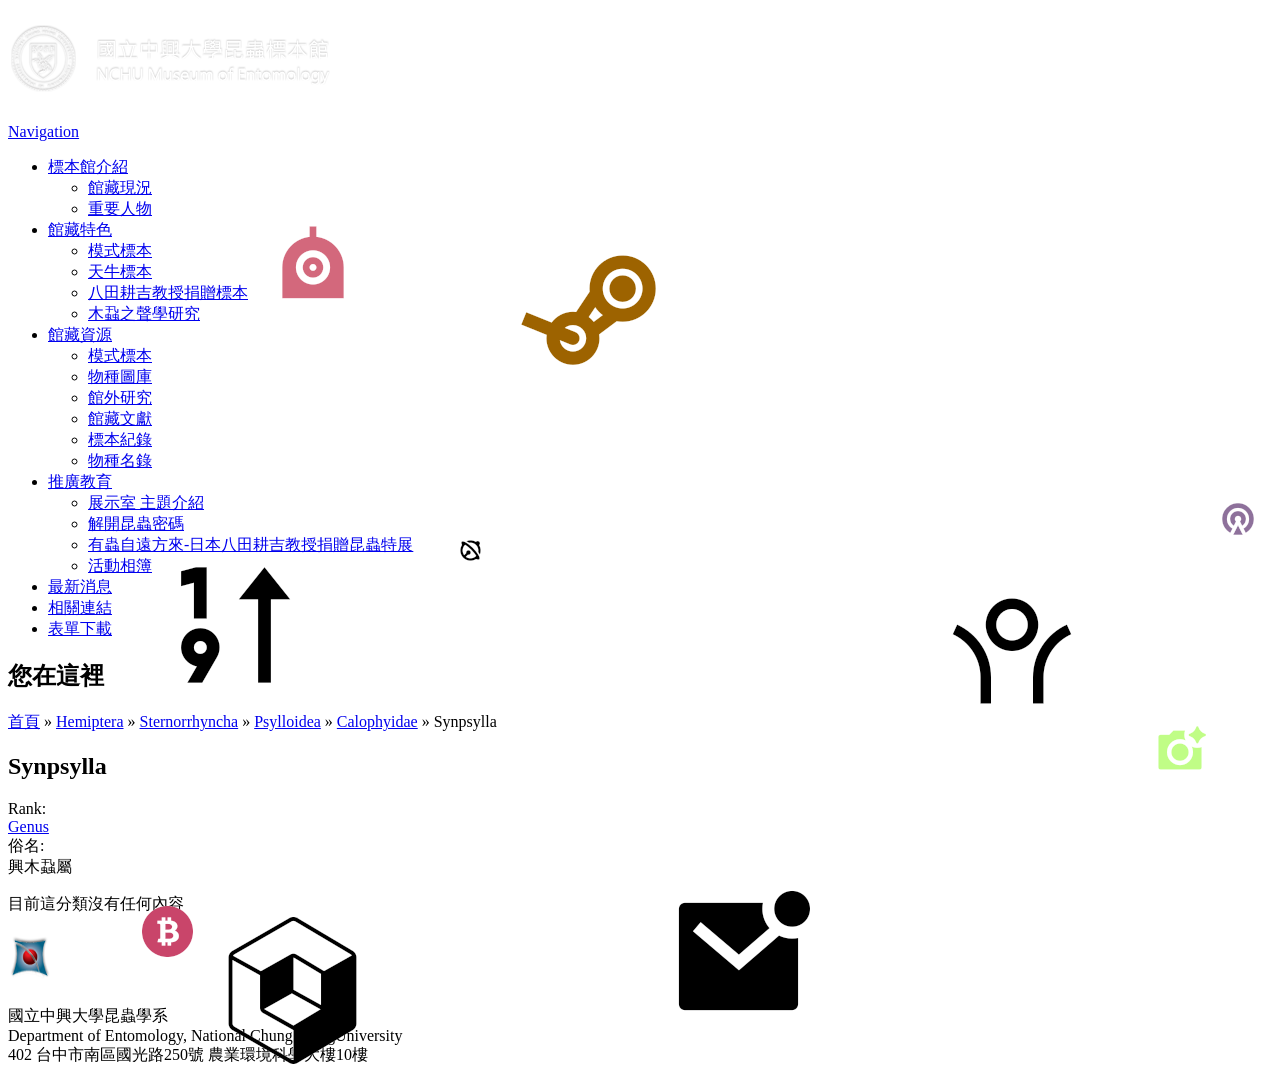 This screenshot has height=1082, width=1280. I want to click on blueprint app logo, so click(292, 990).